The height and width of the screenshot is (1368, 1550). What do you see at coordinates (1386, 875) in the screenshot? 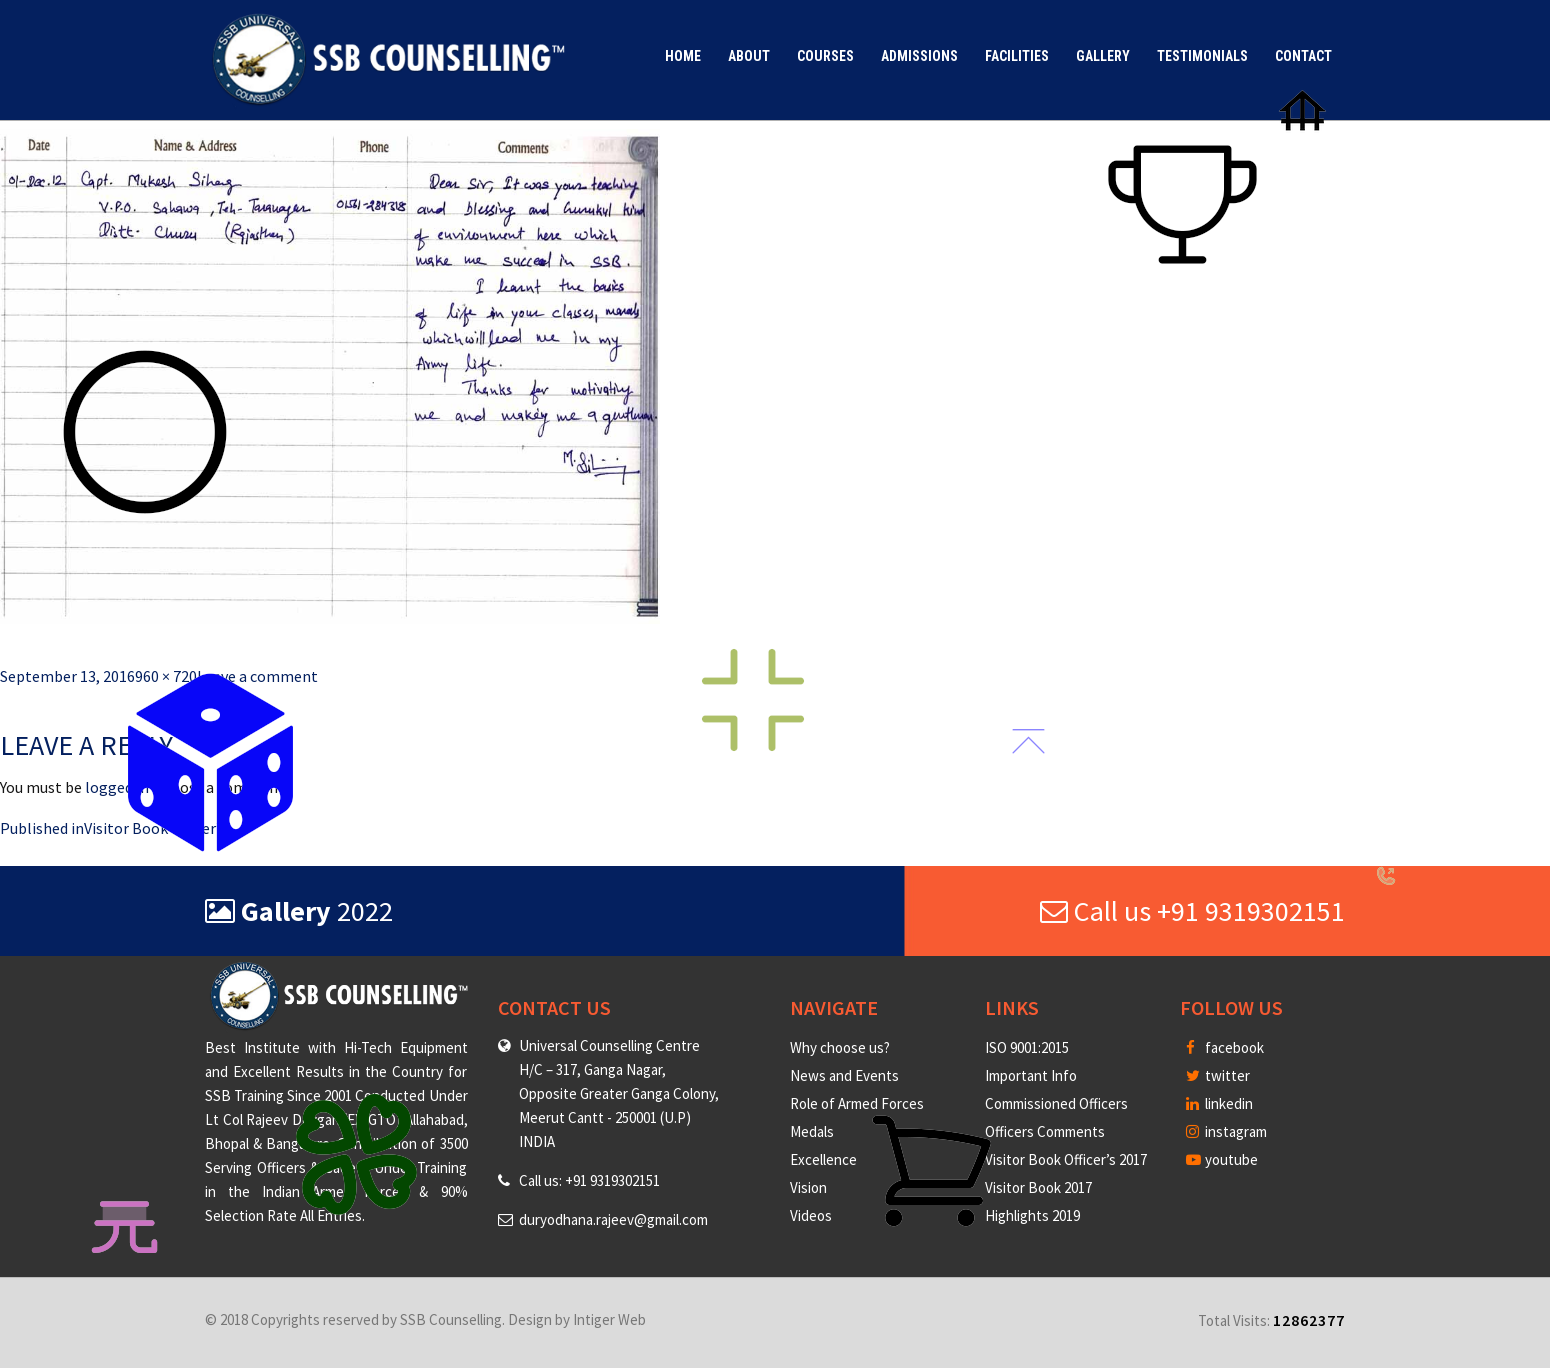
I see `make an outgoing call` at bounding box center [1386, 875].